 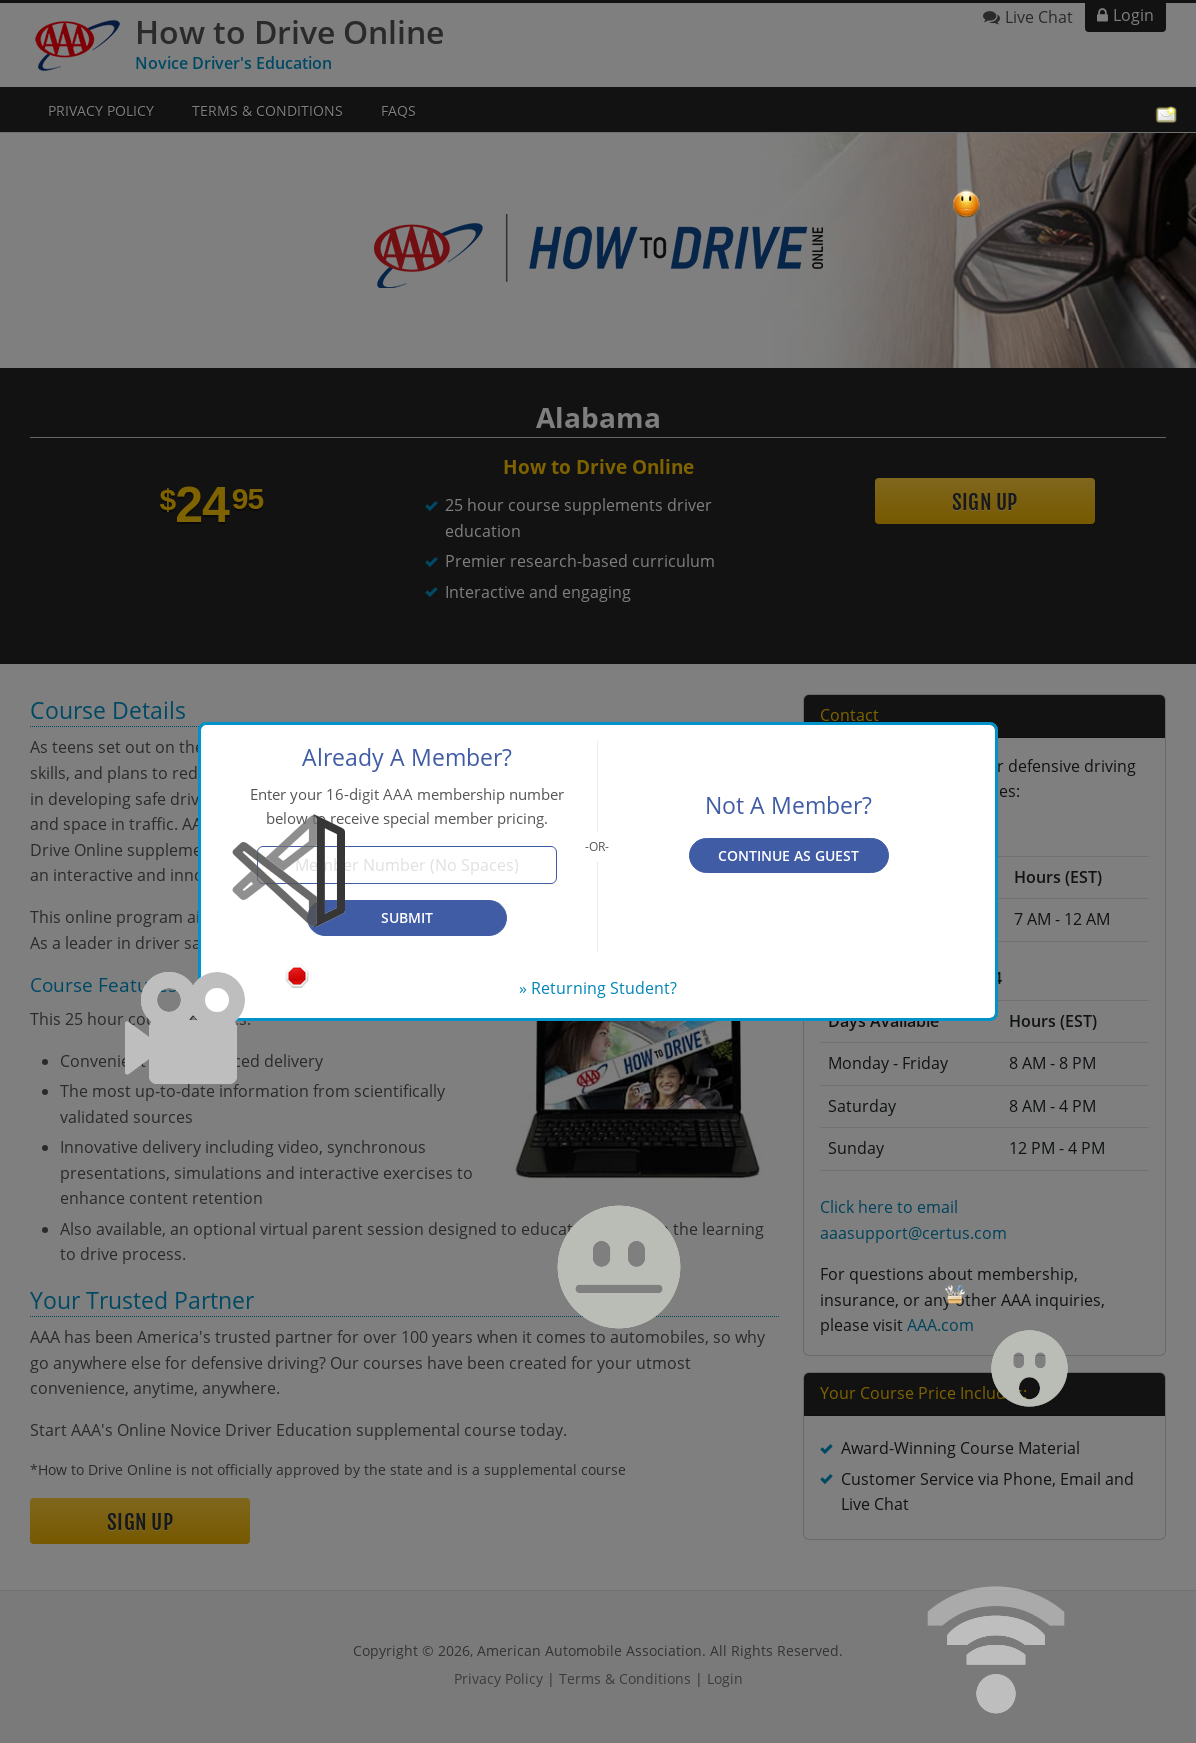 I want to click on access additional system preferences, so click(x=955, y=1295).